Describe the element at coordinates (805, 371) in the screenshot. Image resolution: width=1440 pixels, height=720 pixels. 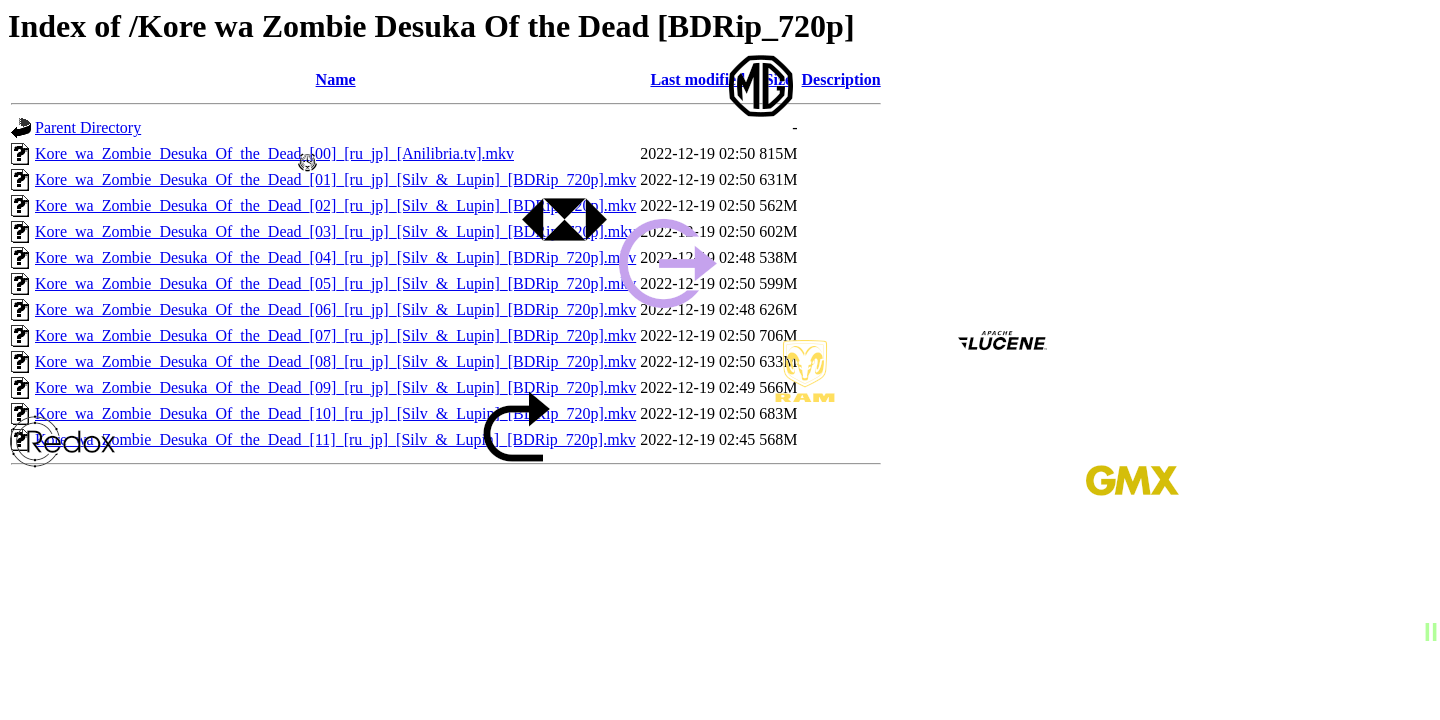
I see `RAM trucks brand logo` at that location.